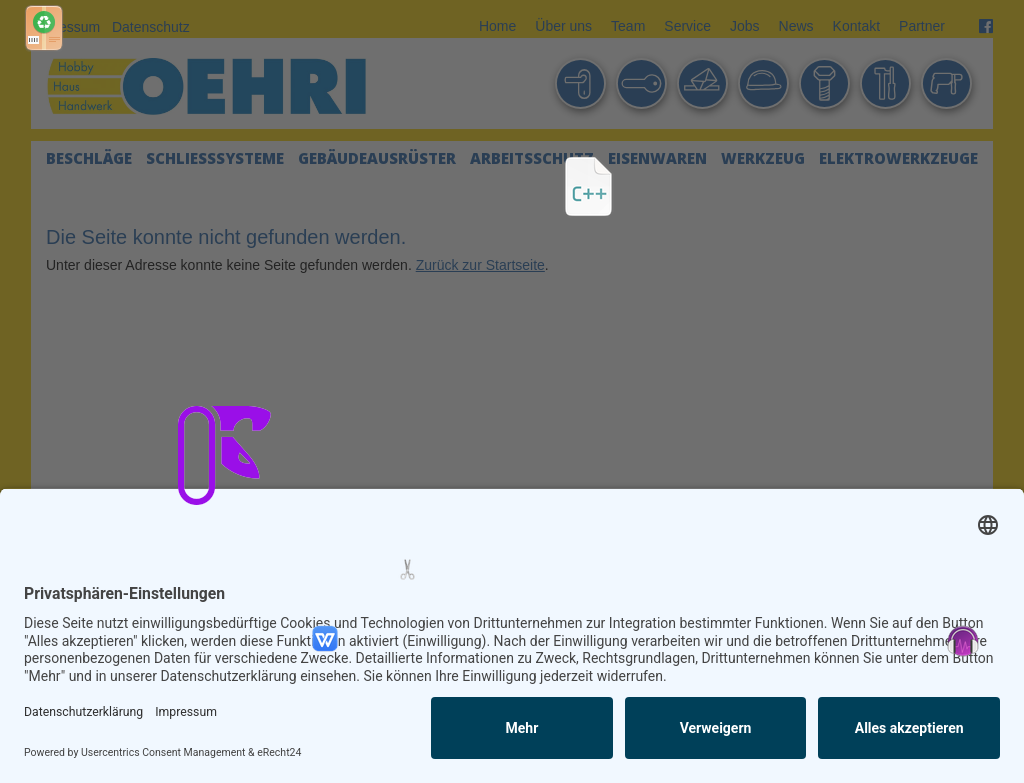 This screenshot has height=783, width=1024. Describe the element at coordinates (588, 186) in the screenshot. I see `a C++ source code file` at that location.